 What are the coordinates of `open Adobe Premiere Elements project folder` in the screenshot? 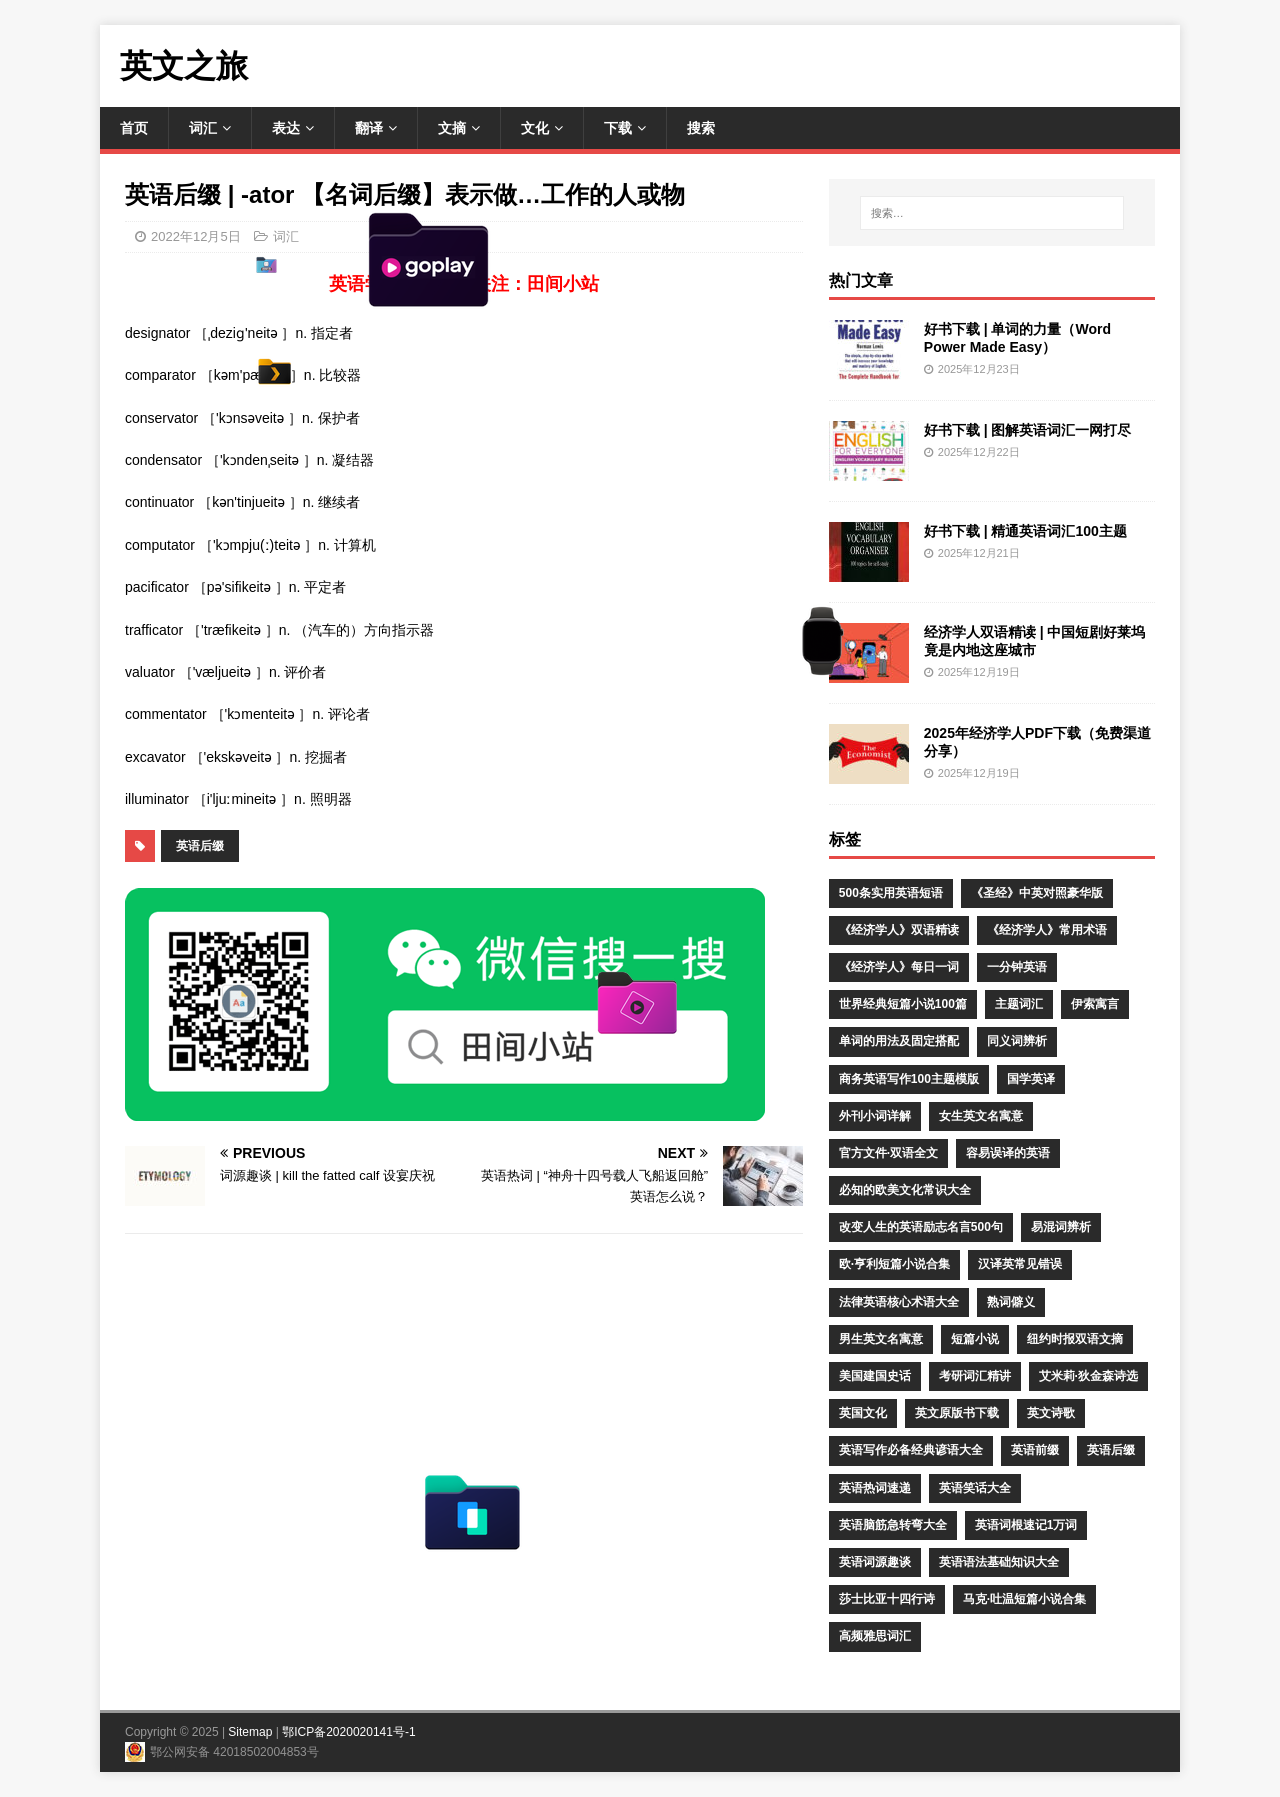 It's located at (637, 1005).